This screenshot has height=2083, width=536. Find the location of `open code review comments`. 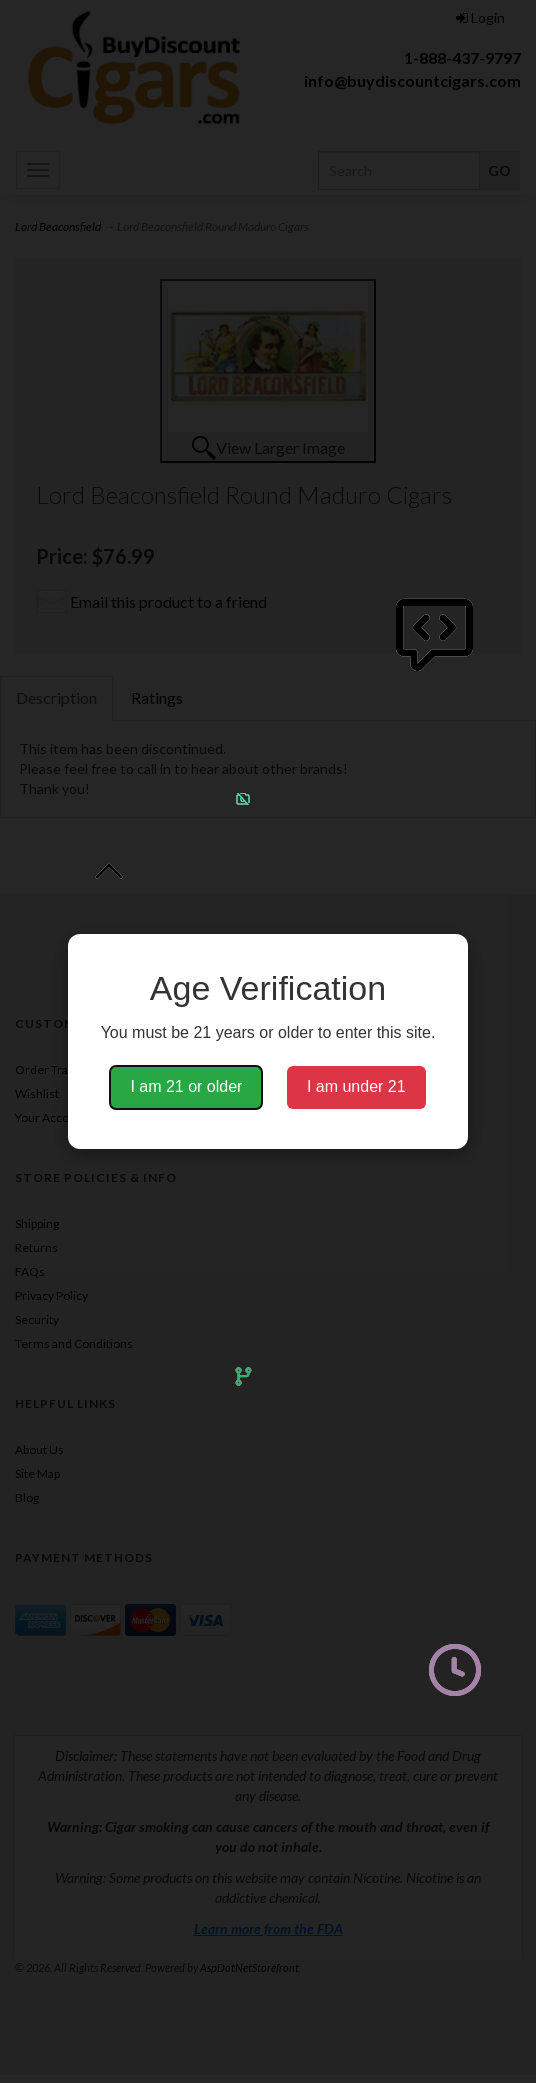

open code review comments is located at coordinates (434, 632).